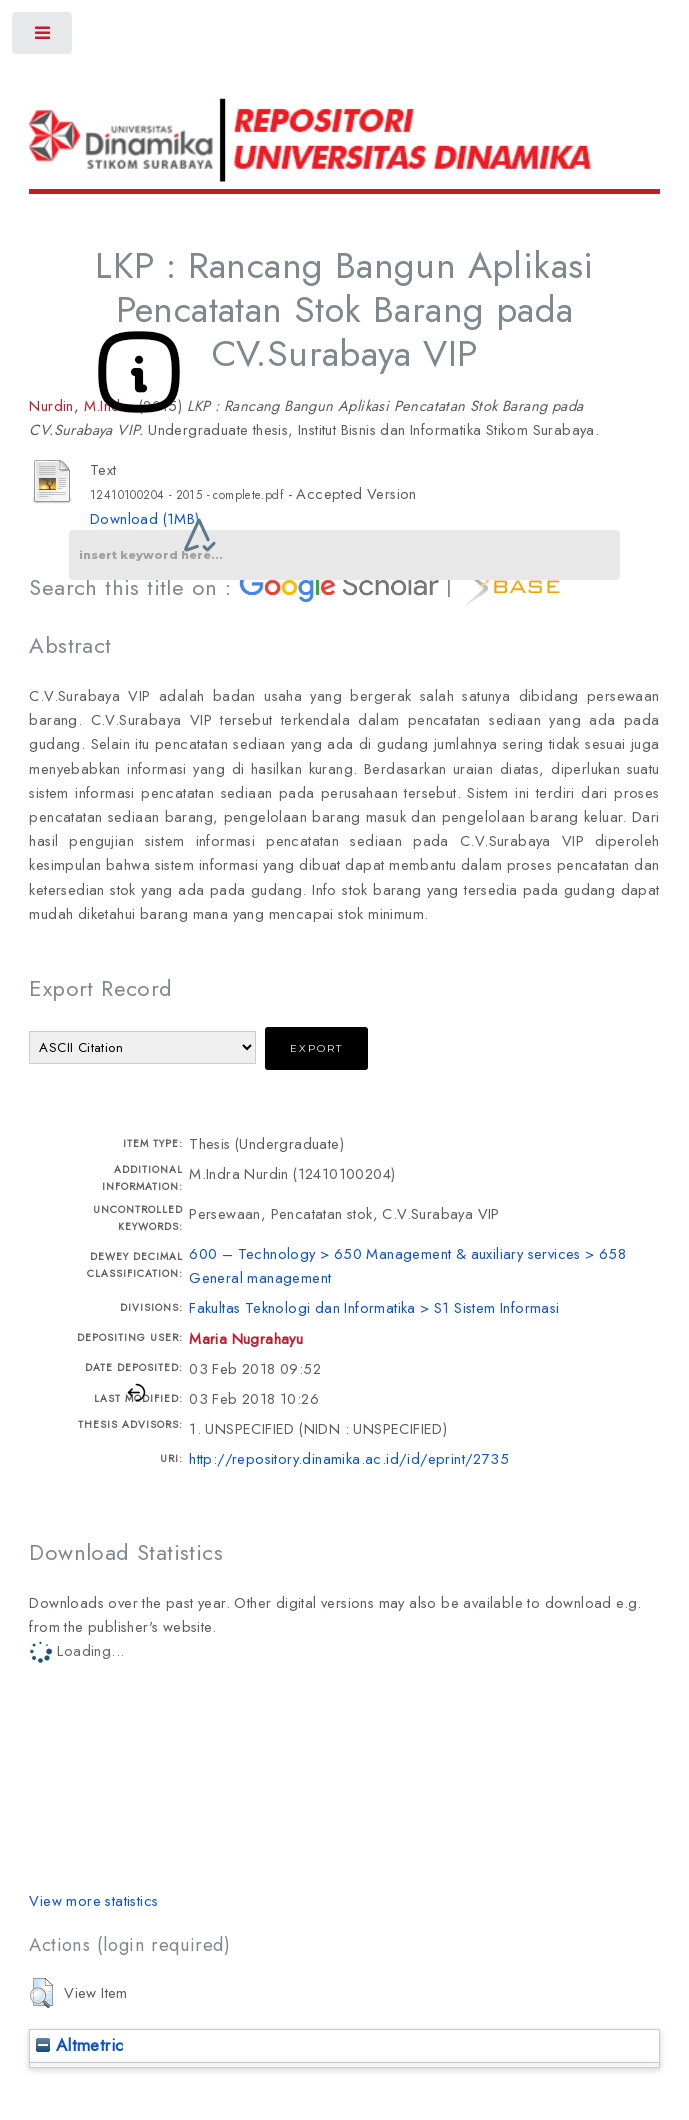 Image resolution: width=689 pixels, height=2120 pixels. What do you see at coordinates (139, 372) in the screenshot?
I see `view more information or details` at bounding box center [139, 372].